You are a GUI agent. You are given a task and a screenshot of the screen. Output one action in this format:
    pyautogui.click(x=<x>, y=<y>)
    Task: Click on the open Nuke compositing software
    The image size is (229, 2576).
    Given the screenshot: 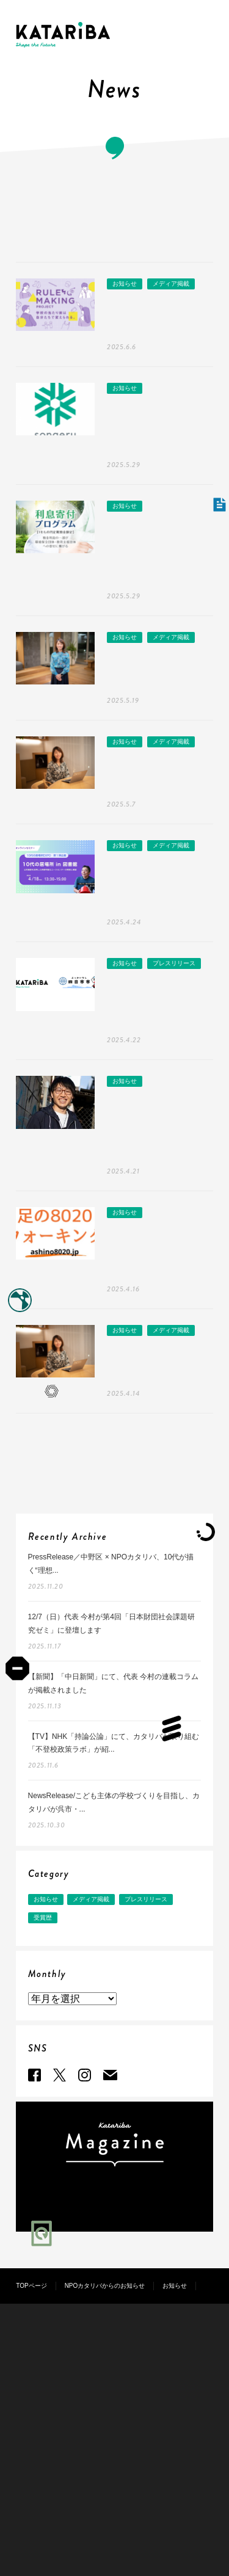 What is the action you would take?
    pyautogui.click(x=20, y=1300)
    